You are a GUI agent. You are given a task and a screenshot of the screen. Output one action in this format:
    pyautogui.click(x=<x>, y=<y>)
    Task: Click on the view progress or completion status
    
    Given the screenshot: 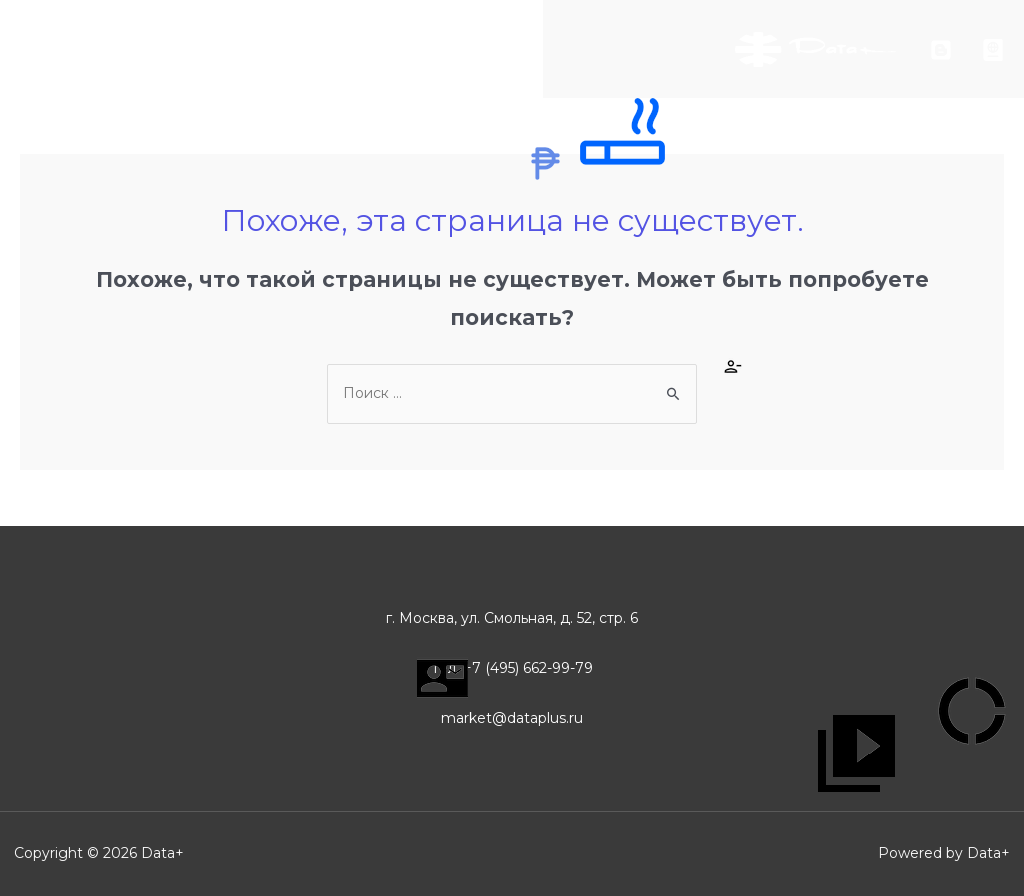 What is the action you would take?
    pyautogui.click(x=972, y=711)
    